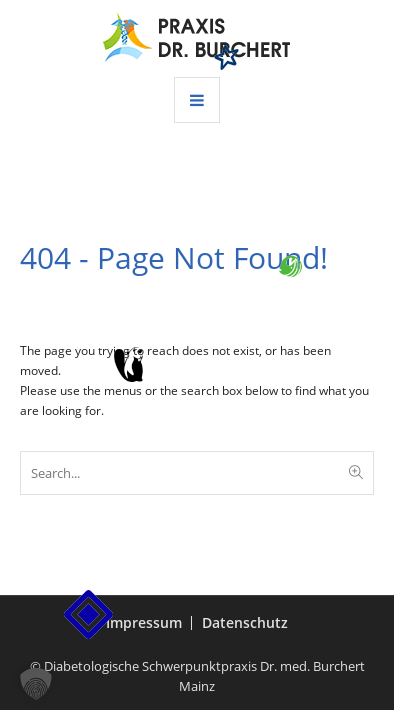 The width and height of the screenshot is (394, 720). Describe the element at coordinates (128, 364) in the screenshot. I see `open dbeaver database management application` at that location.